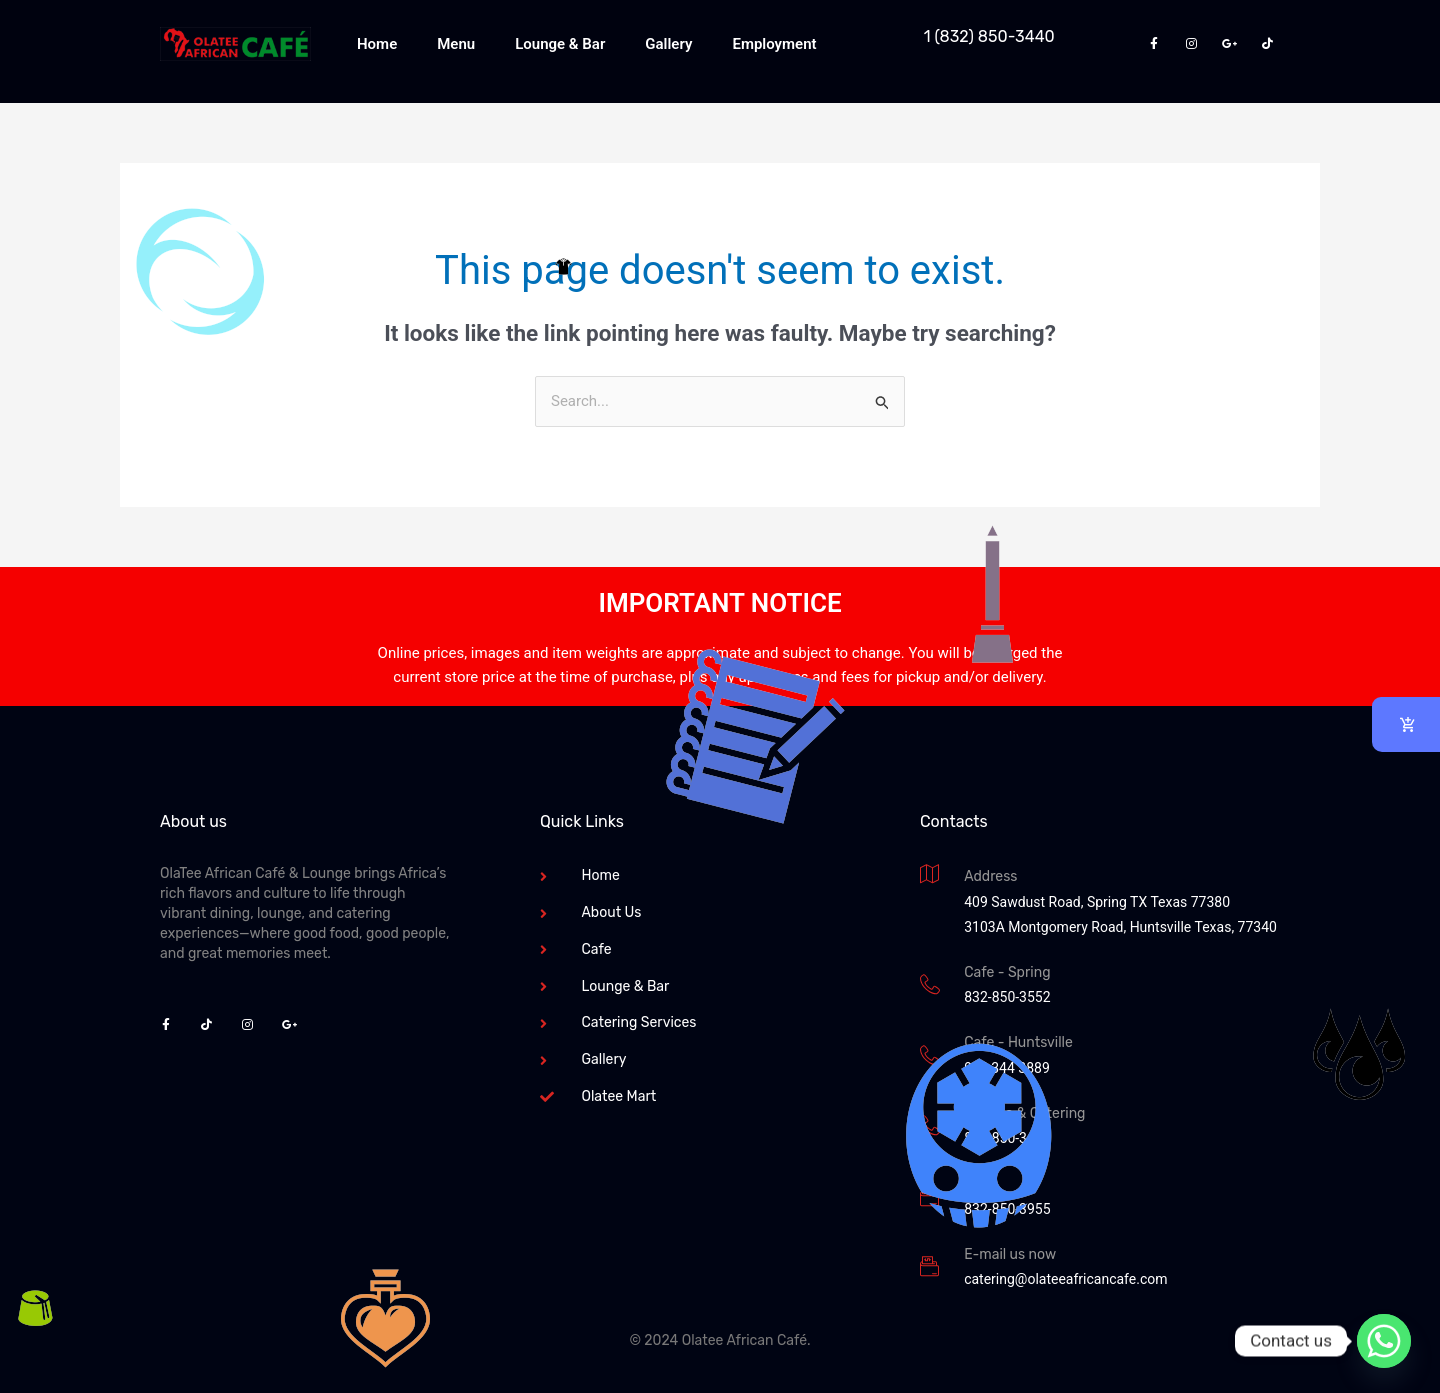 This screenshot has width=1440, height=1393. What do you see at coordinates (563, 266) in the screenshot?
I see `browse clothing or apparel category` at bounding box center [563, 266].